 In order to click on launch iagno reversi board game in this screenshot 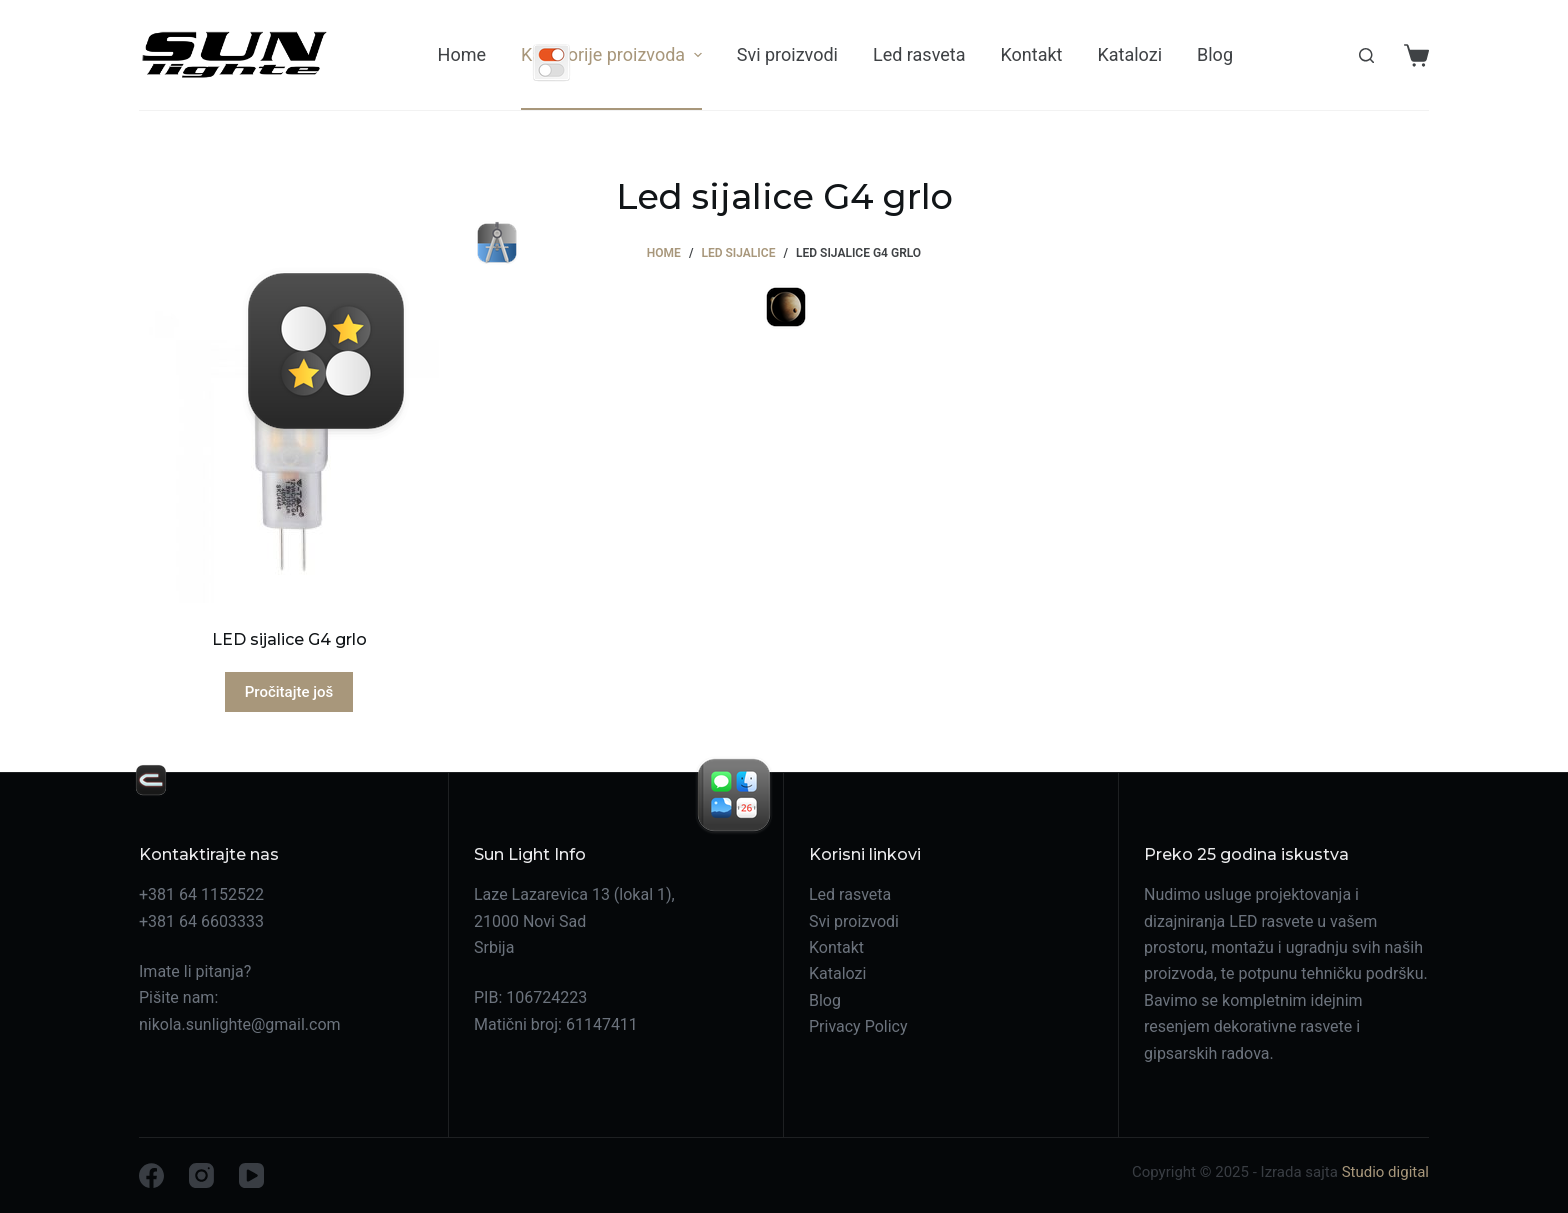, I will do `click(326, 351)`.